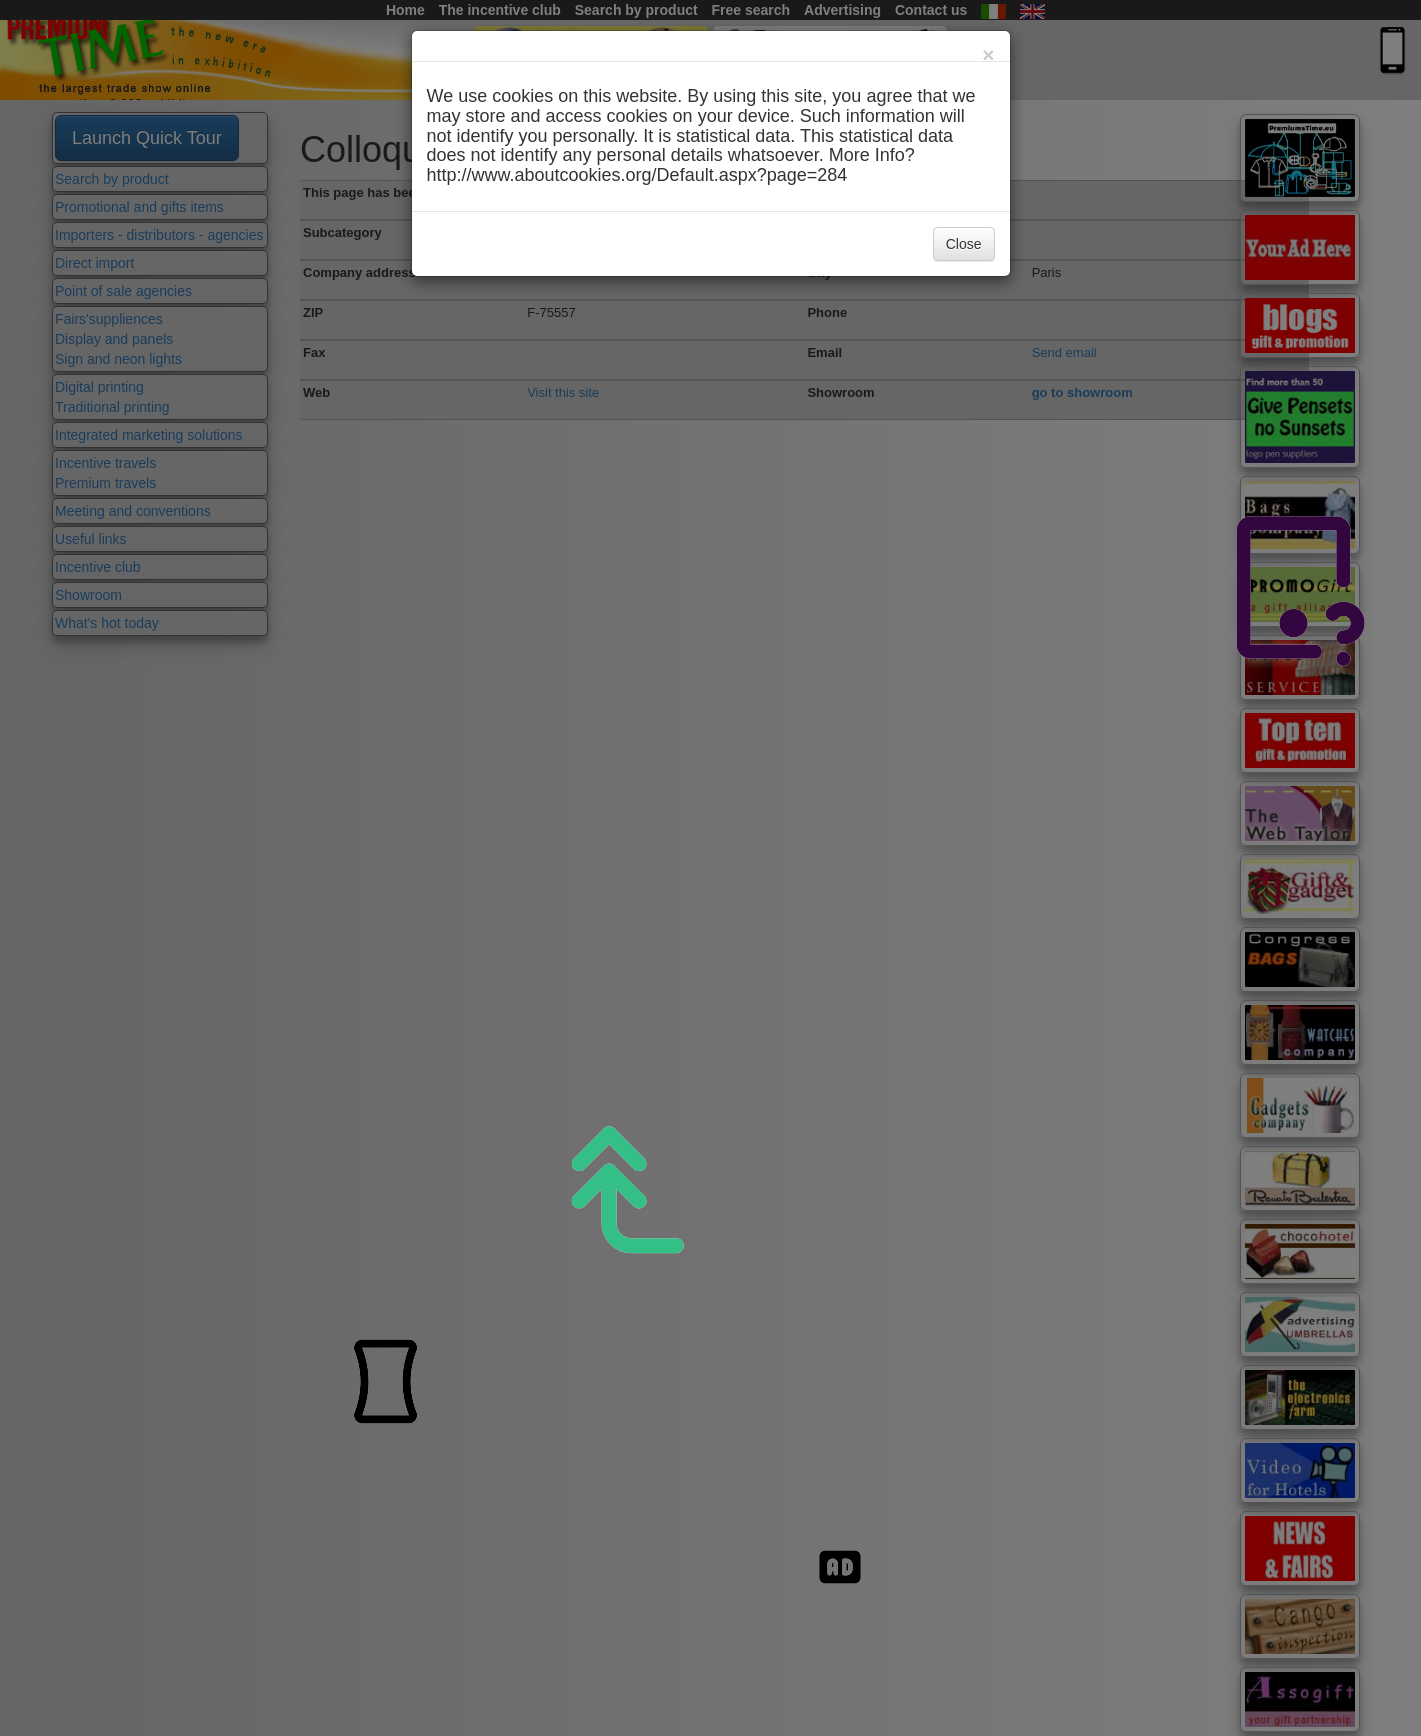  Describe the element at coordinates (1293, 587) in the screenshot. I see `tablet device help or support` at that location.